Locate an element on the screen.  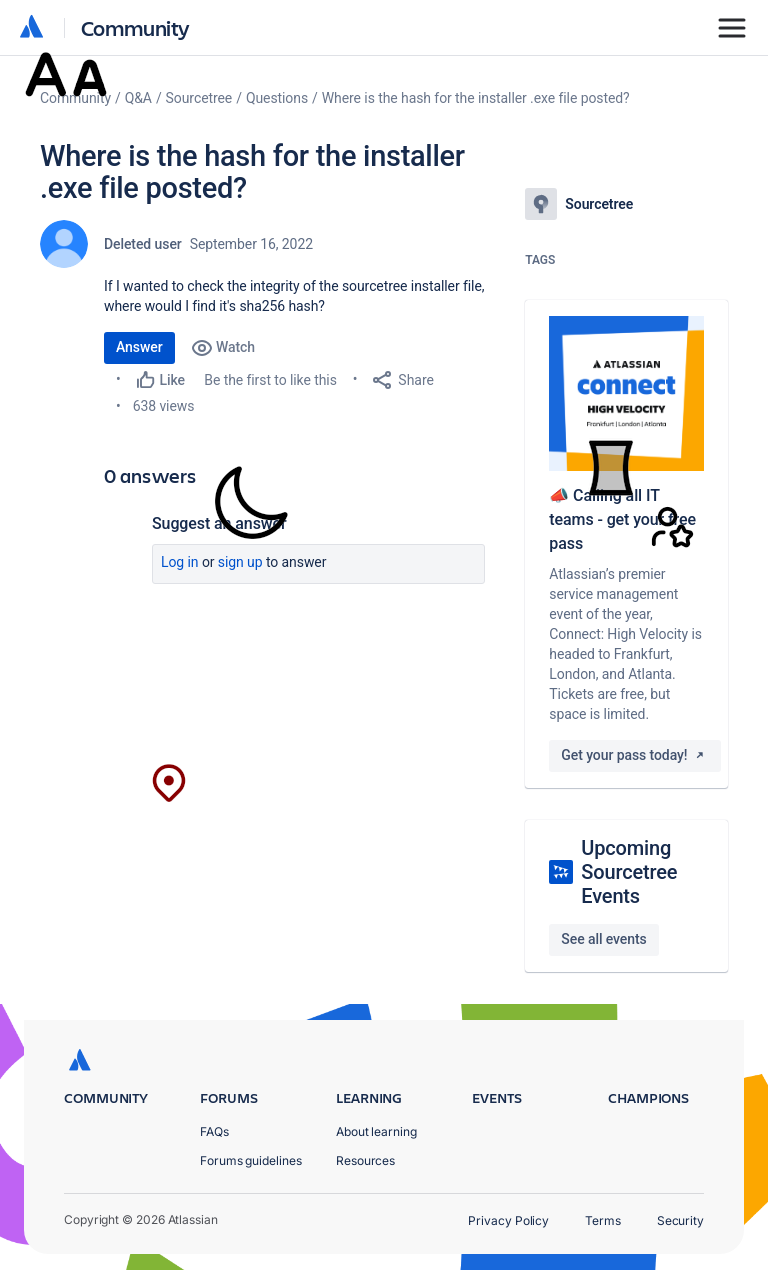
switch to dark mode is located at coordinates (250, 504).